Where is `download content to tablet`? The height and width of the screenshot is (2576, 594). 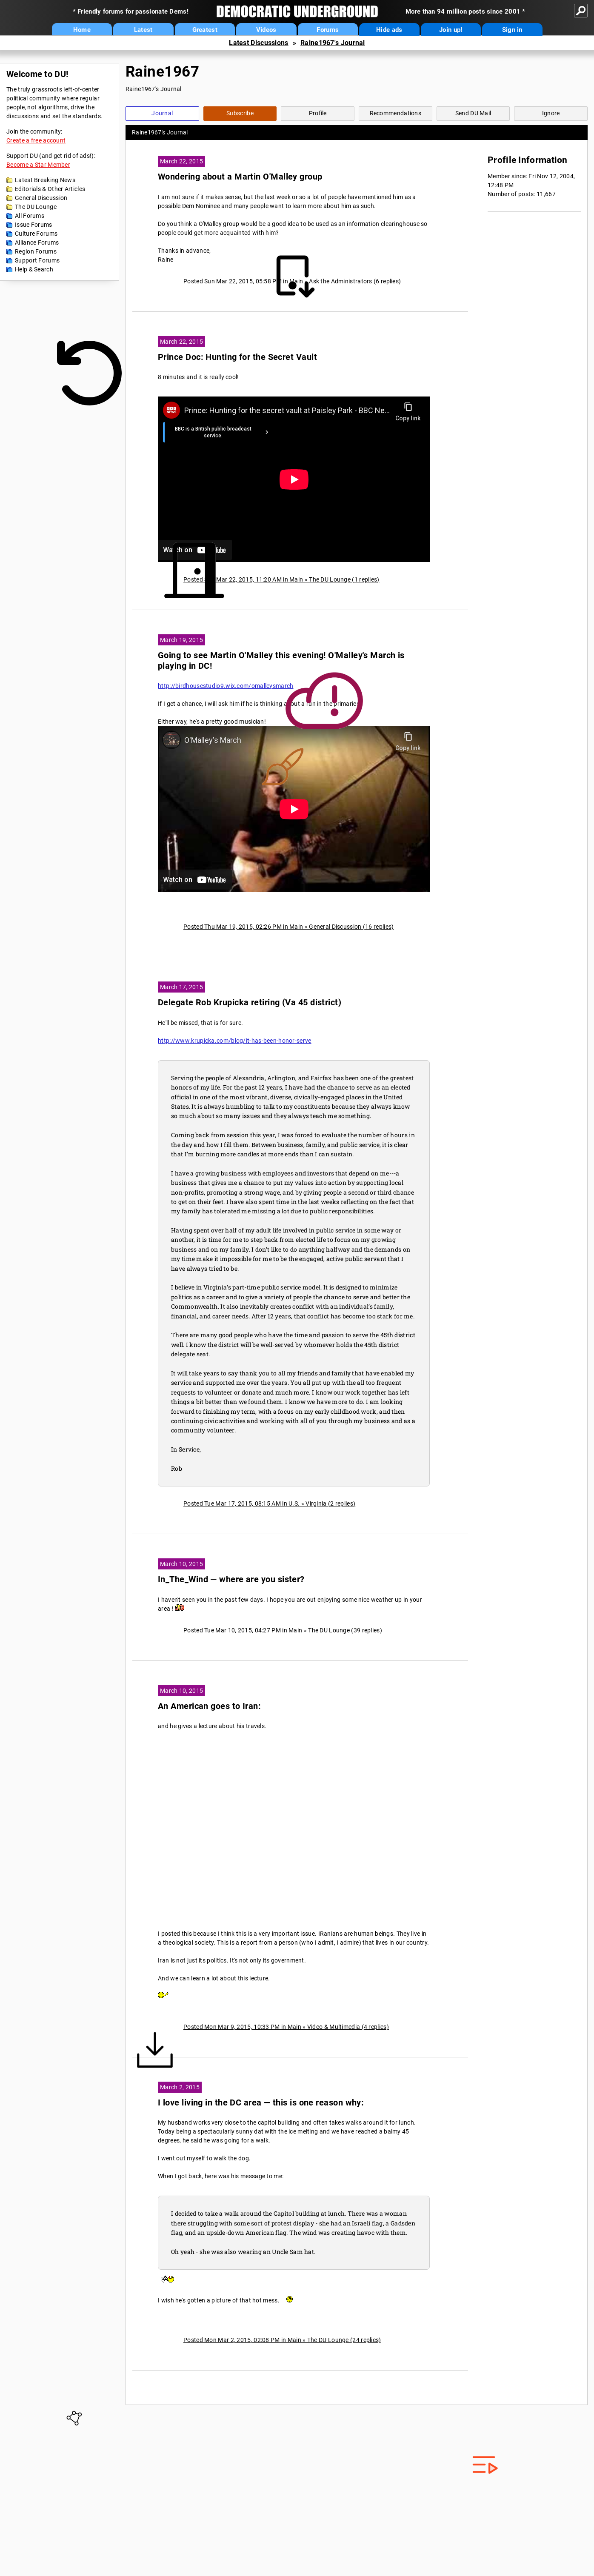
download content to tablet is located at coordinates (292, 275).